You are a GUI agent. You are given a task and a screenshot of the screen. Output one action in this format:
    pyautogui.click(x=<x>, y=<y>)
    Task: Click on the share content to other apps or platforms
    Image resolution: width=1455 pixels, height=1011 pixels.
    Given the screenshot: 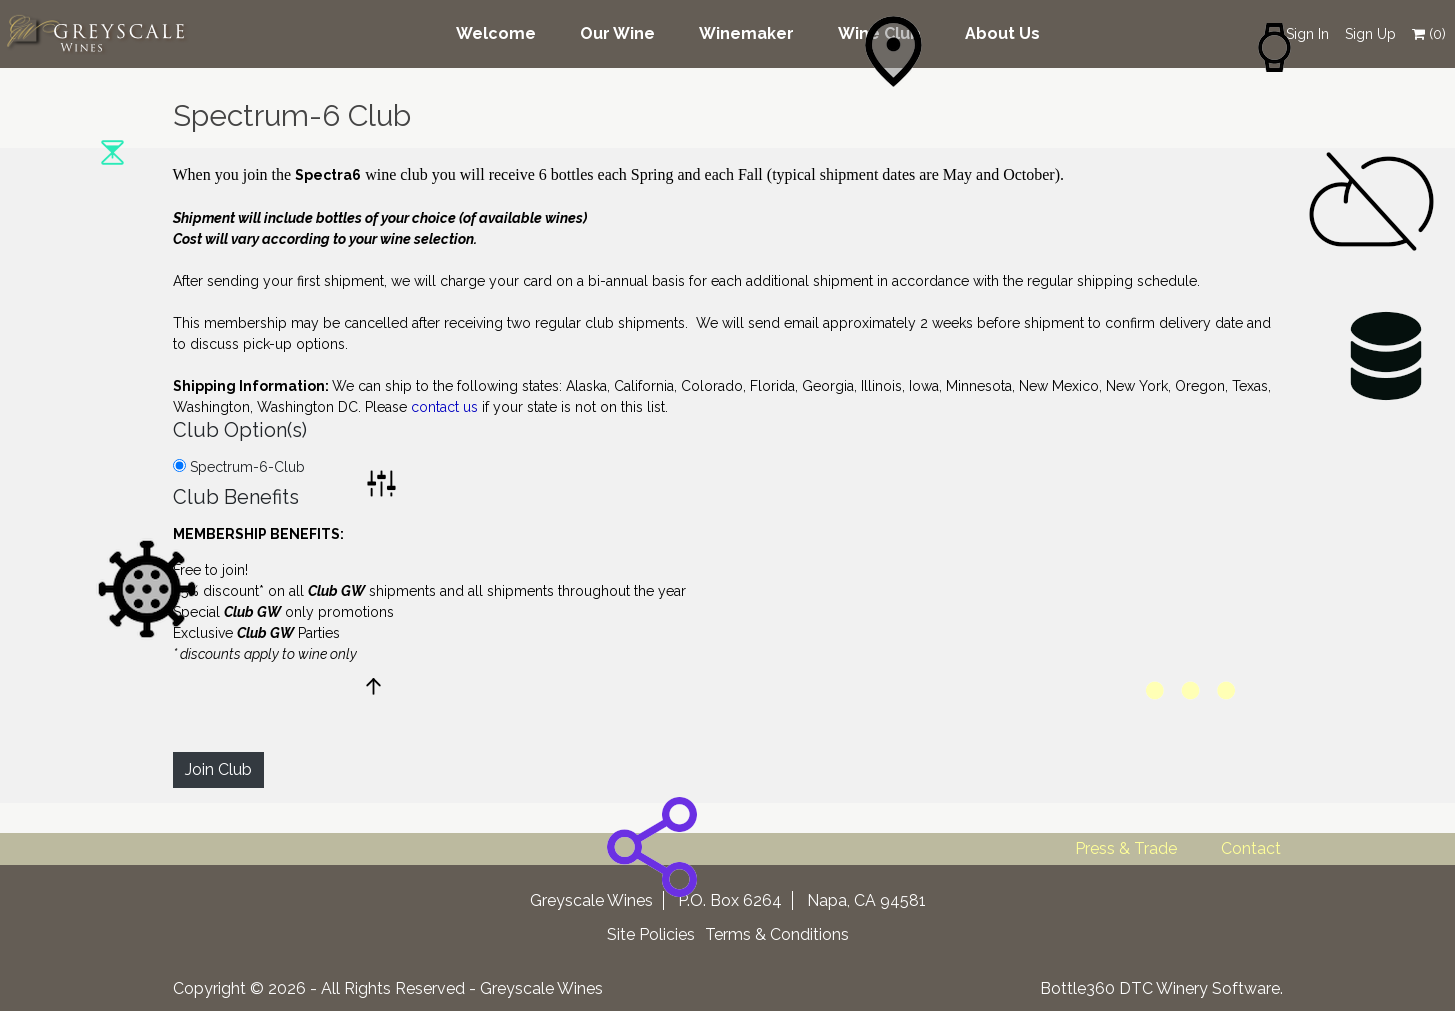 What is the action you would take?
    pyautogui.click(x=657, y=847)
    